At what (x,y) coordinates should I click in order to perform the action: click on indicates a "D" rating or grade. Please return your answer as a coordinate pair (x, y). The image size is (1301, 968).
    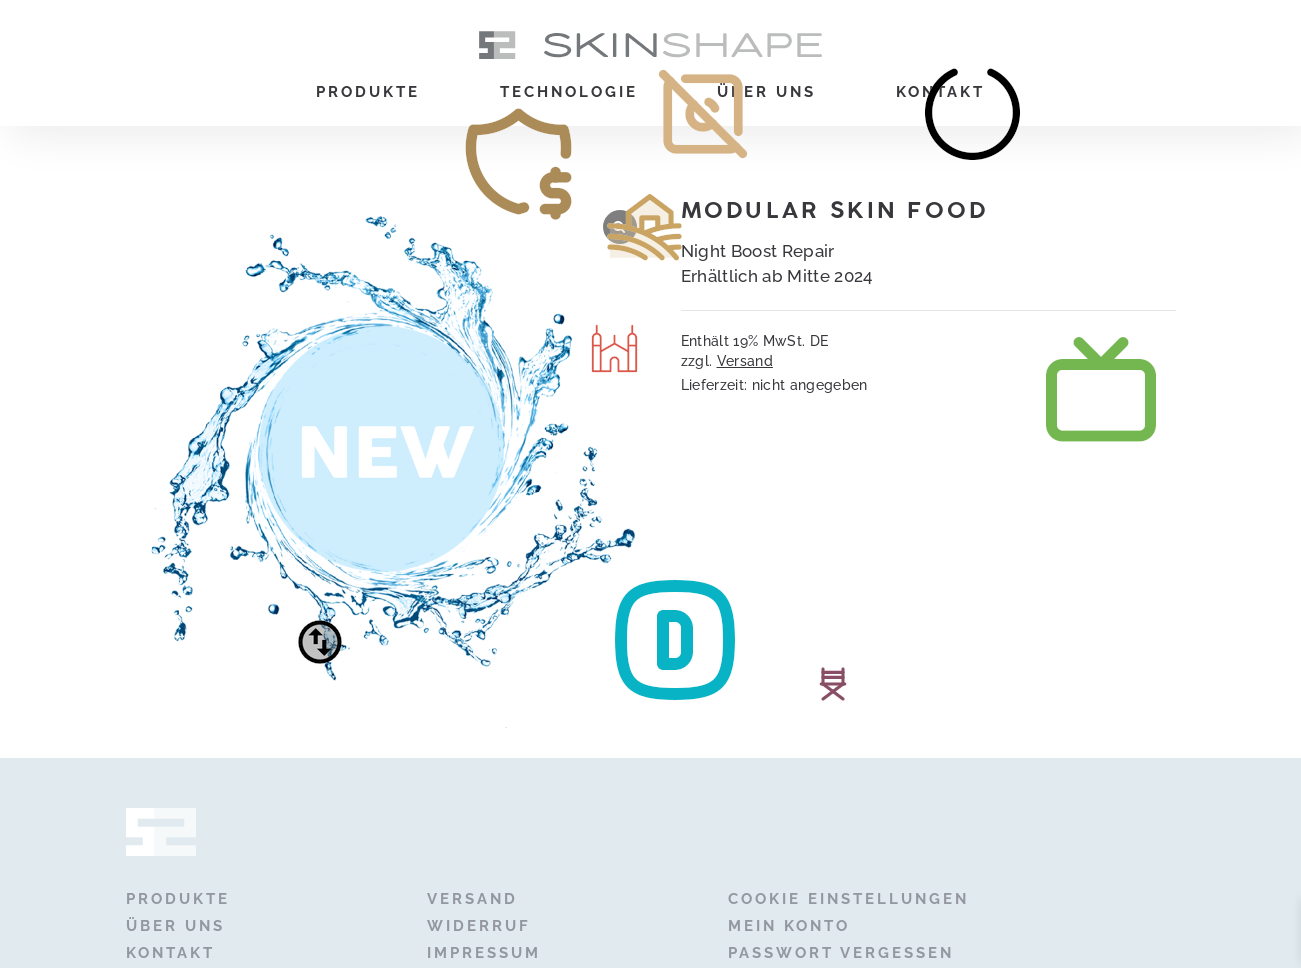
    Looking at the image, I should click on (675, 640).